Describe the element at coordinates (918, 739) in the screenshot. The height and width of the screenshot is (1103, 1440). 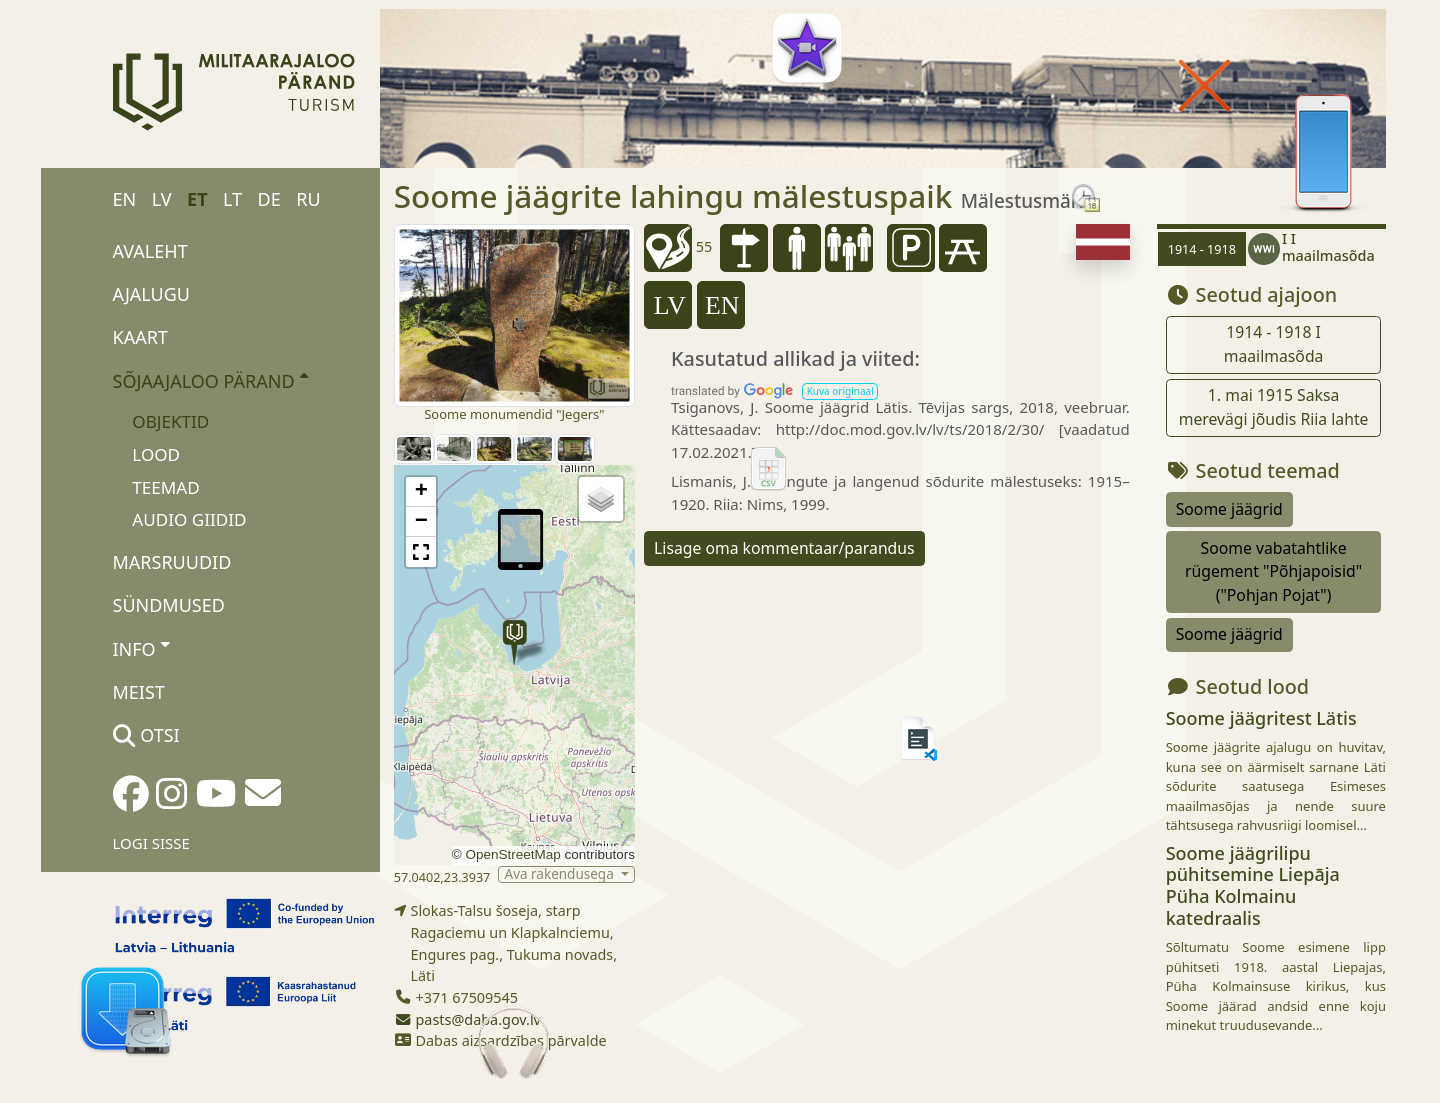
I see `open a shell script file in Visual Studio Code` at that location.